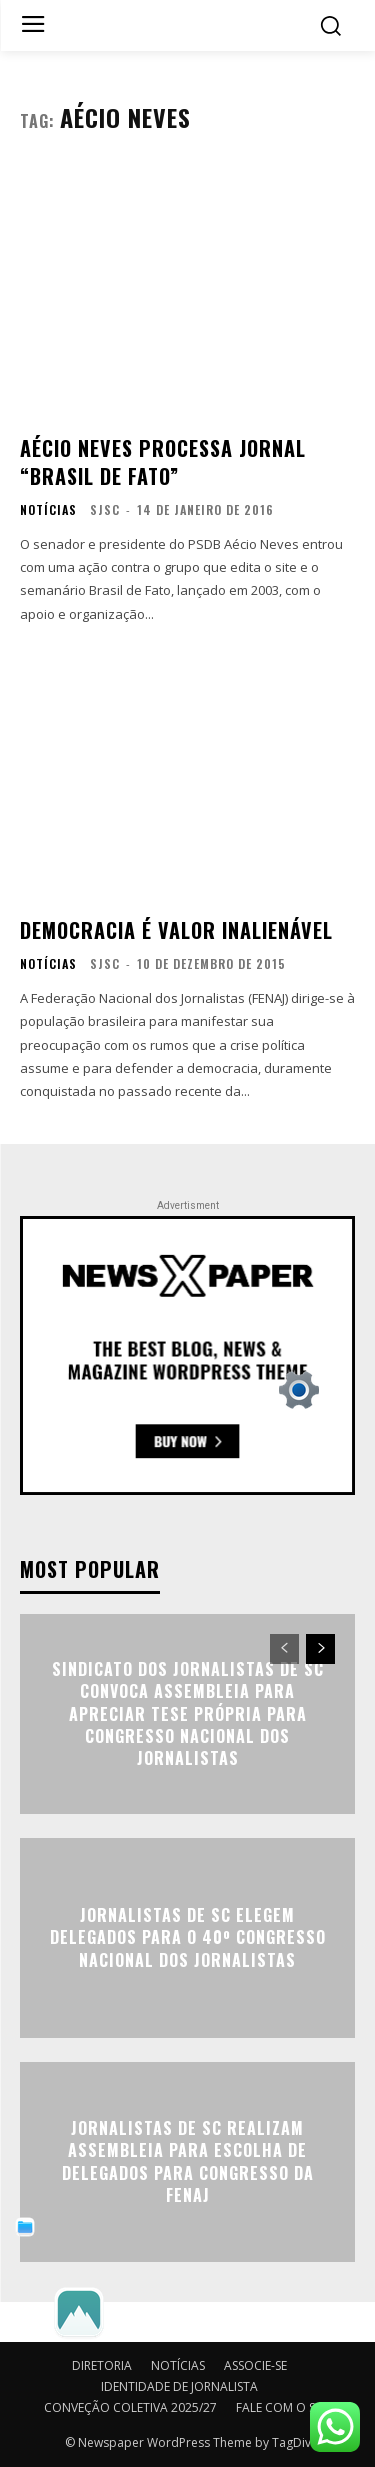 This screenshot has height=2467, width=375. I want to click on open nordpass password manager, so click(79, 2312).